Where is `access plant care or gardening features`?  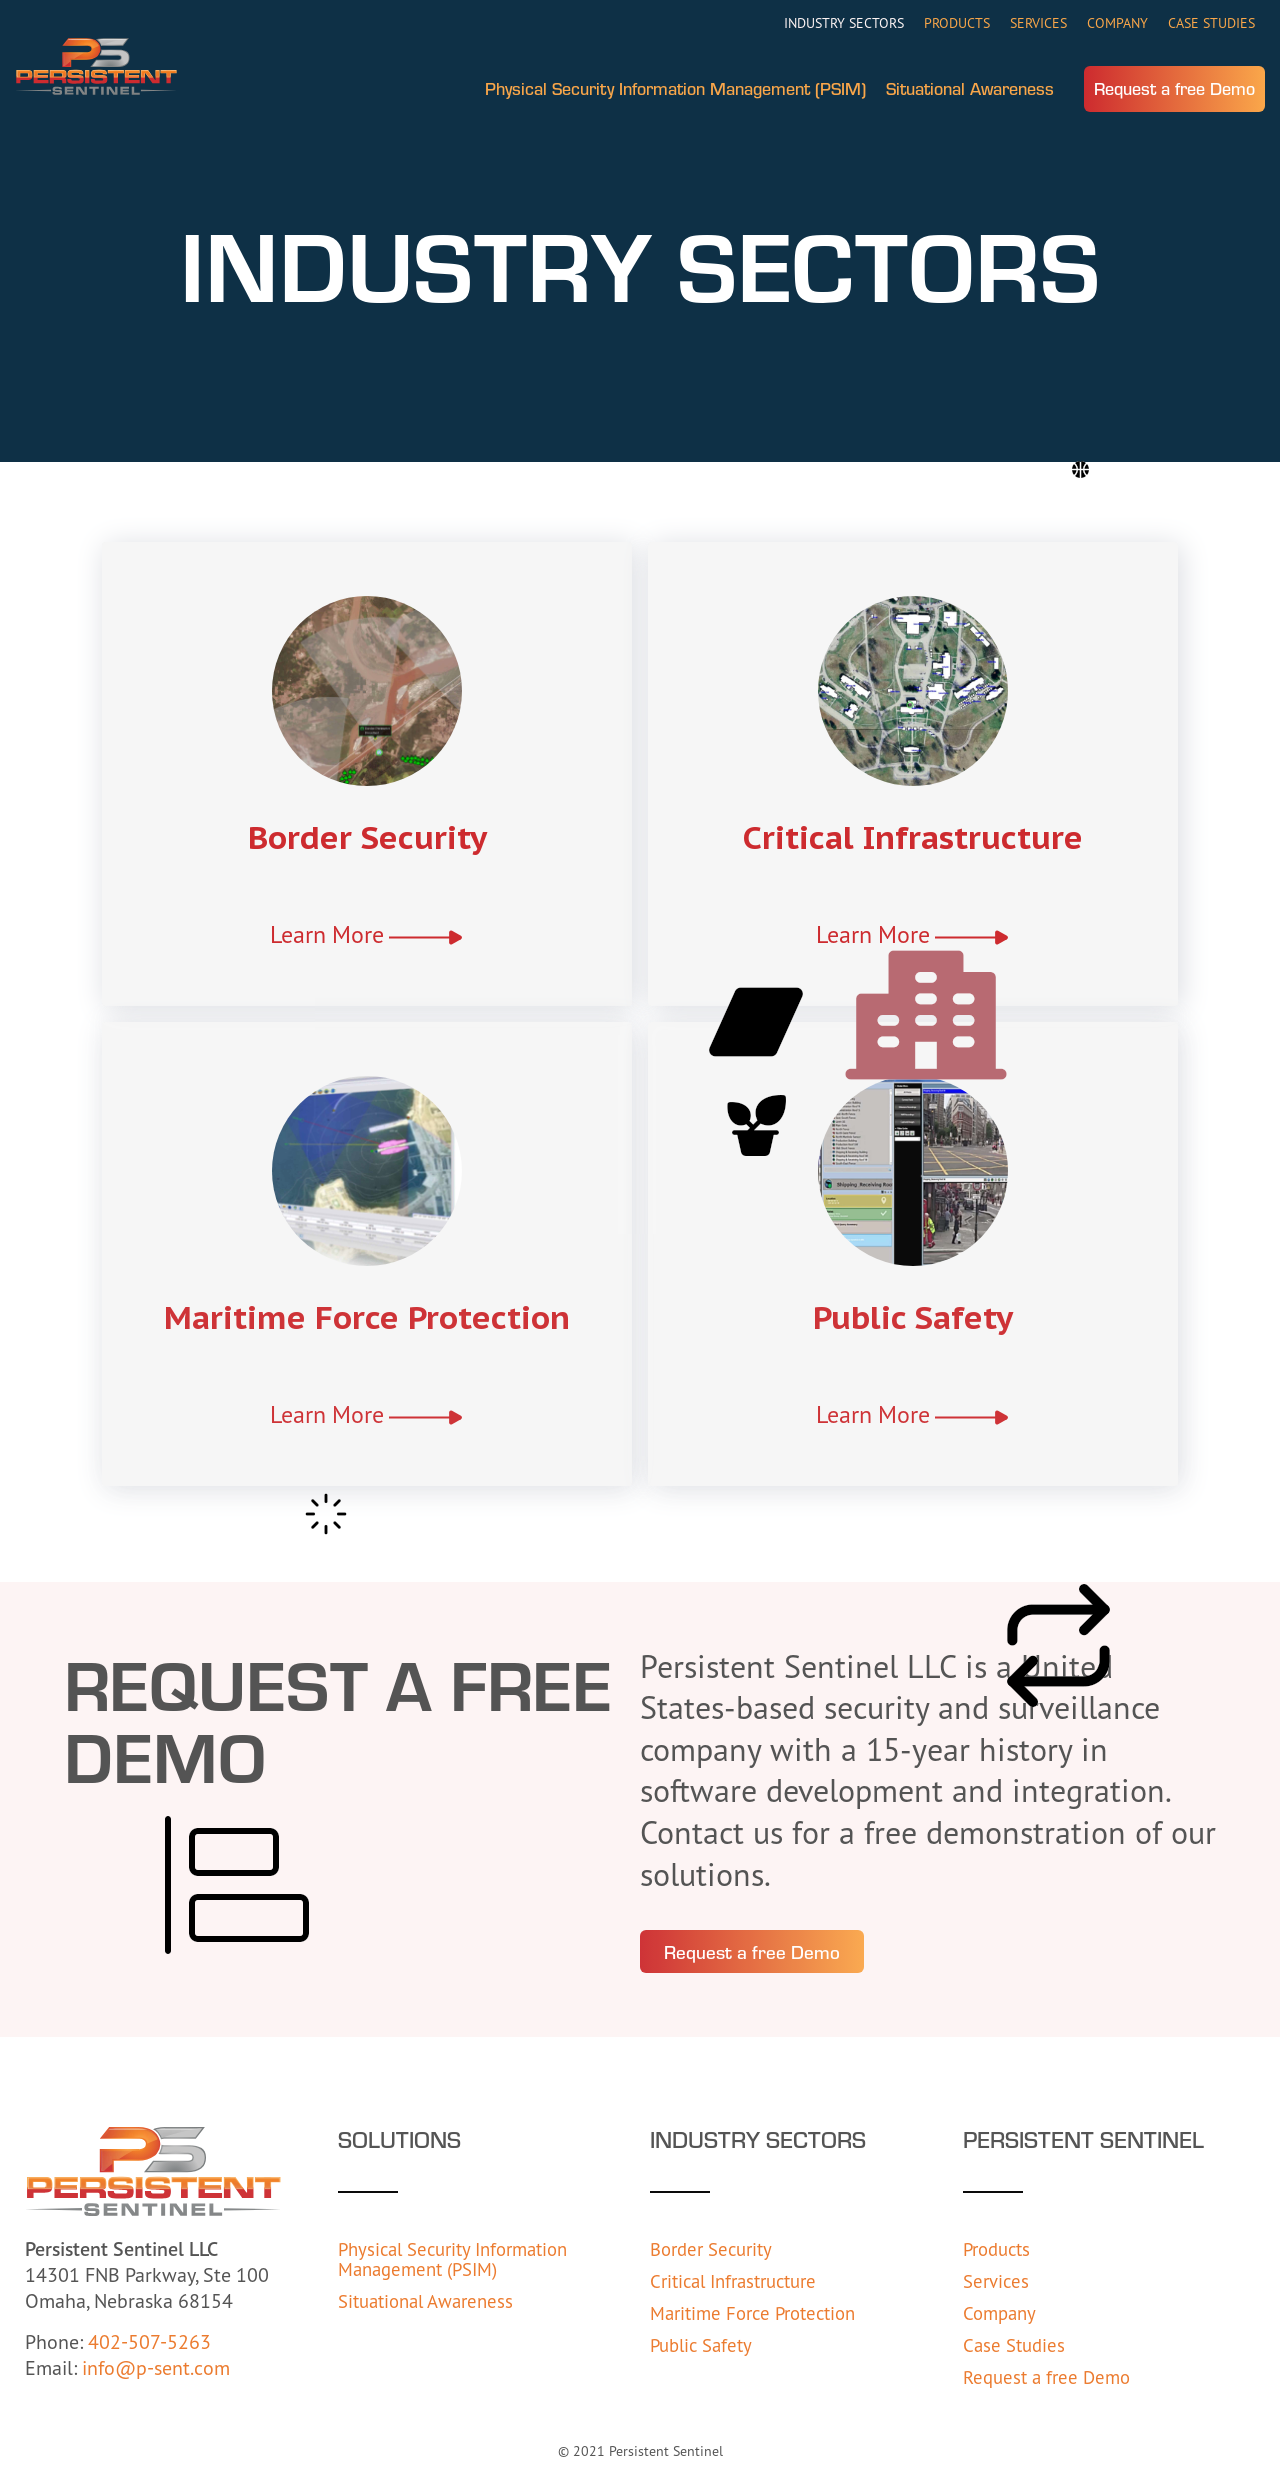
access plant care or gardening features is located at coordinates (755, 1125).